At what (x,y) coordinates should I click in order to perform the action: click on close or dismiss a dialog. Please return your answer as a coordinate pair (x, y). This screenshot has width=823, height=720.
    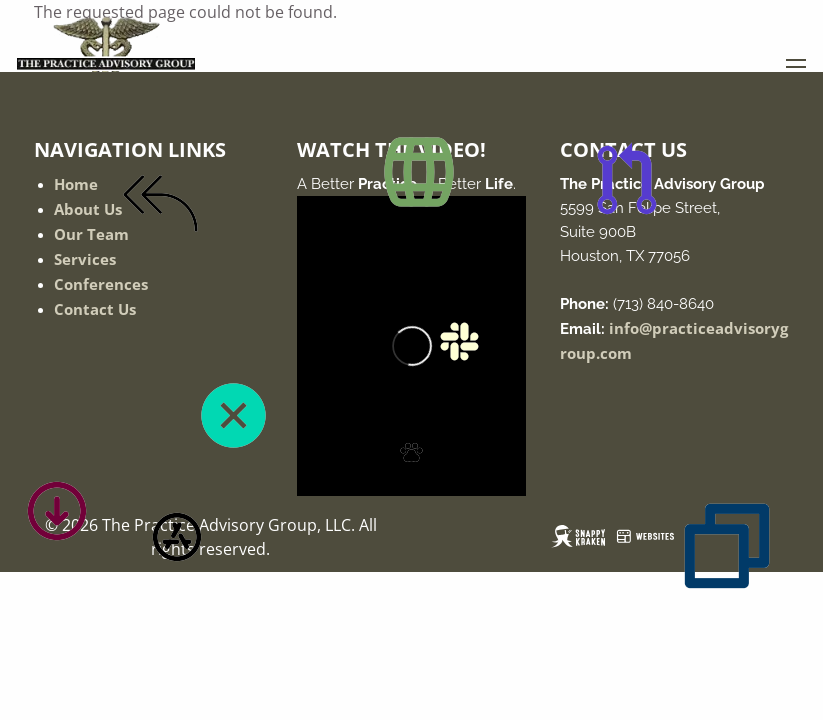
    Looking at the image, I should click on (233, 415).